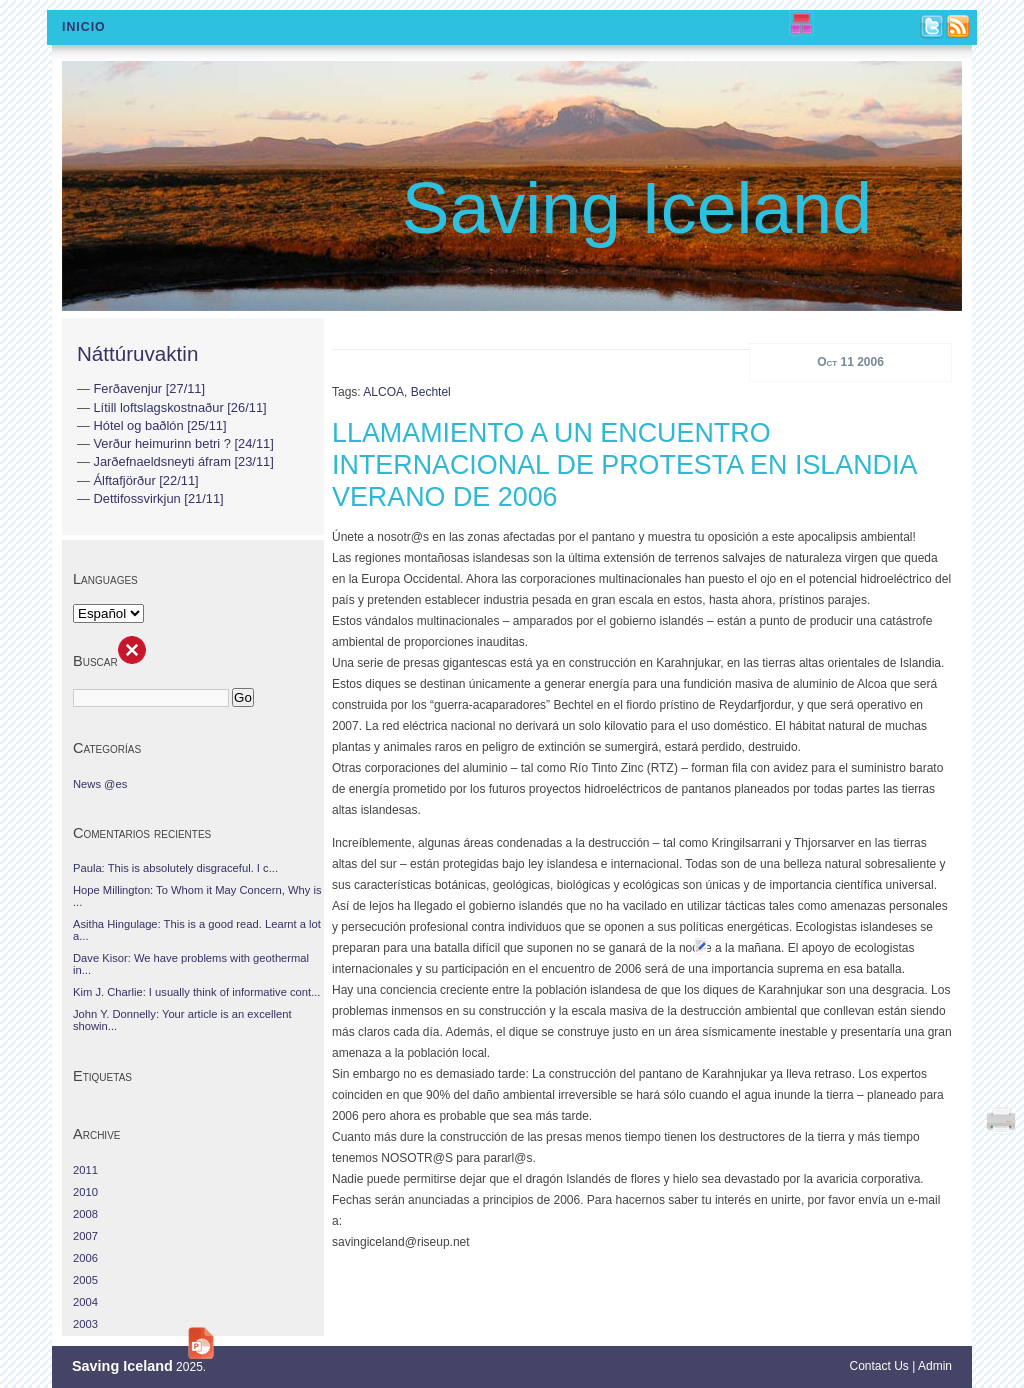 This screenshot has width=1024, height=1388. What do you see at coordinates (1001, 1121) in the screenshot?
I see `print the current document` at bounding box center [1001, 1121].